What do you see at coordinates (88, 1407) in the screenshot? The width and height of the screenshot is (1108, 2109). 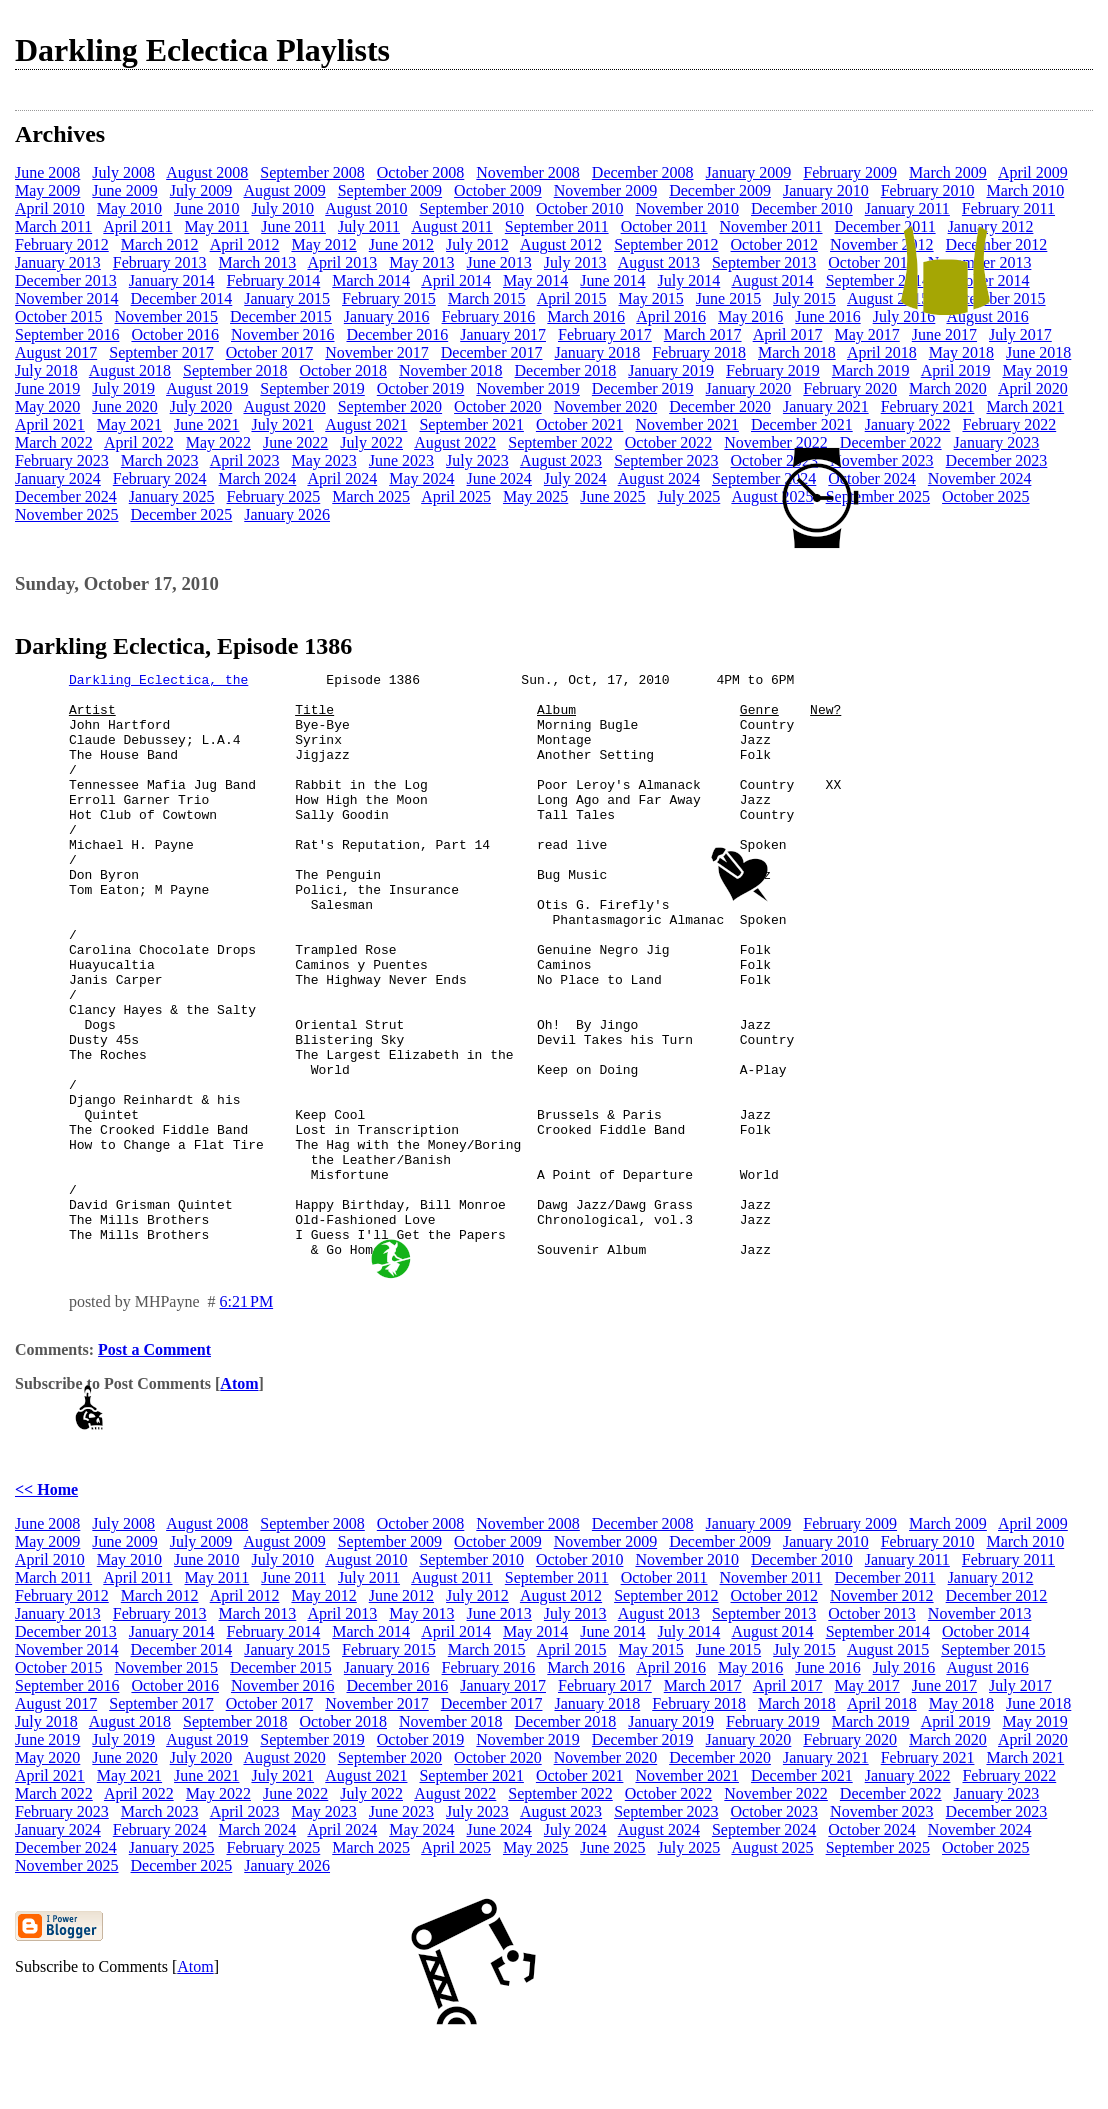 I see `access dark or horror-themed game settings` at bounding box center [88, 1407].